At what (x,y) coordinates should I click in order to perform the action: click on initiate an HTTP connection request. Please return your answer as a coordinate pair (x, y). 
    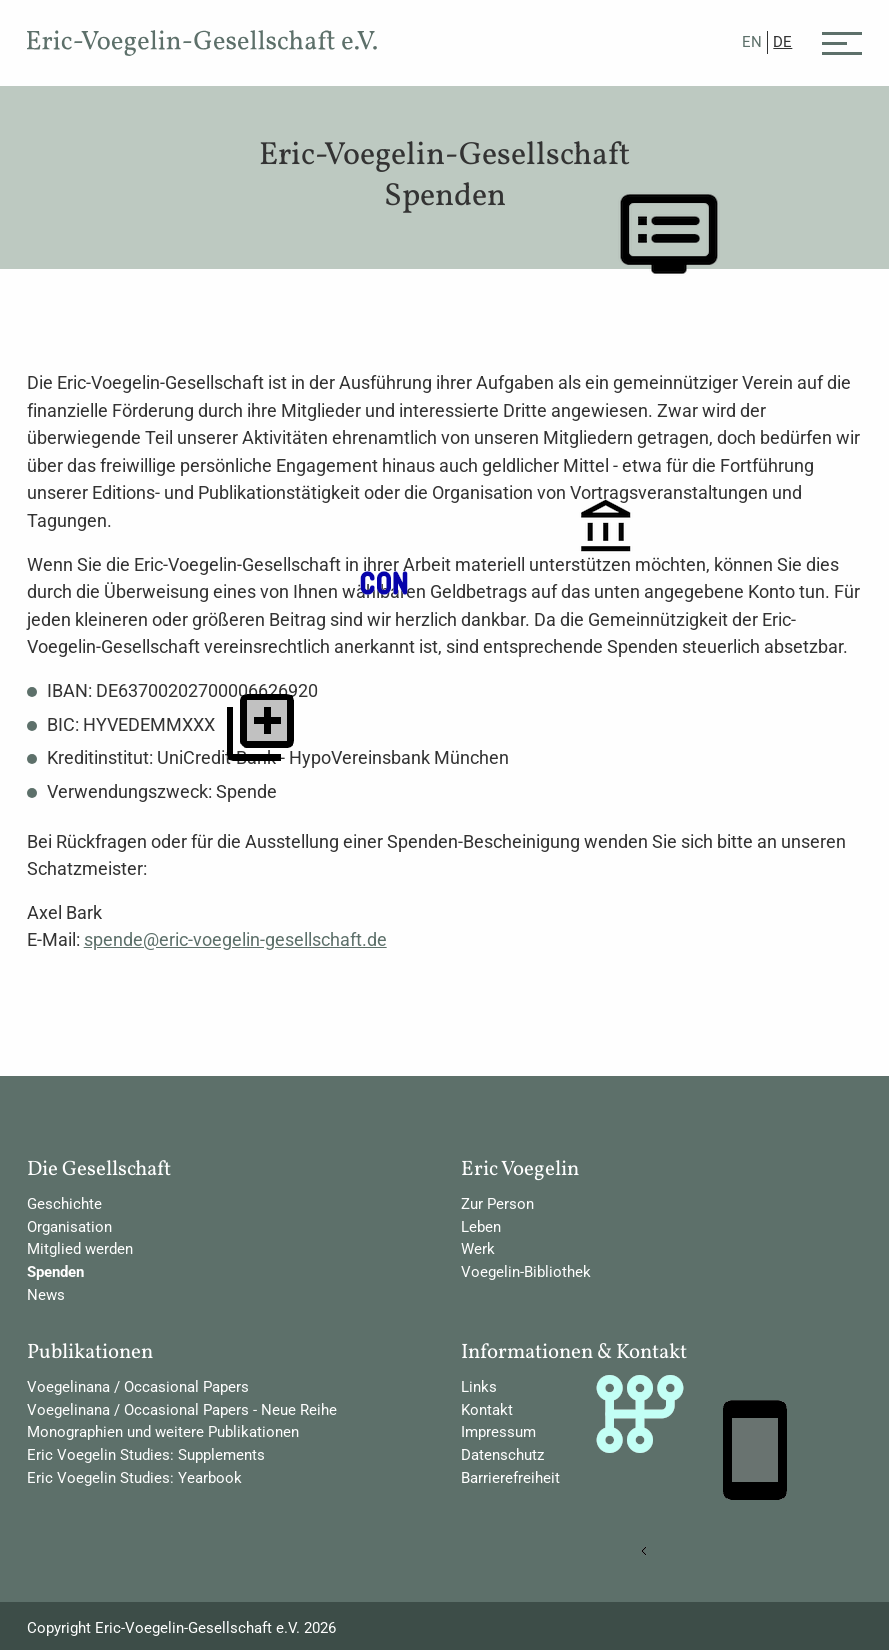
    Looking at the image, I should click on (384, 583).